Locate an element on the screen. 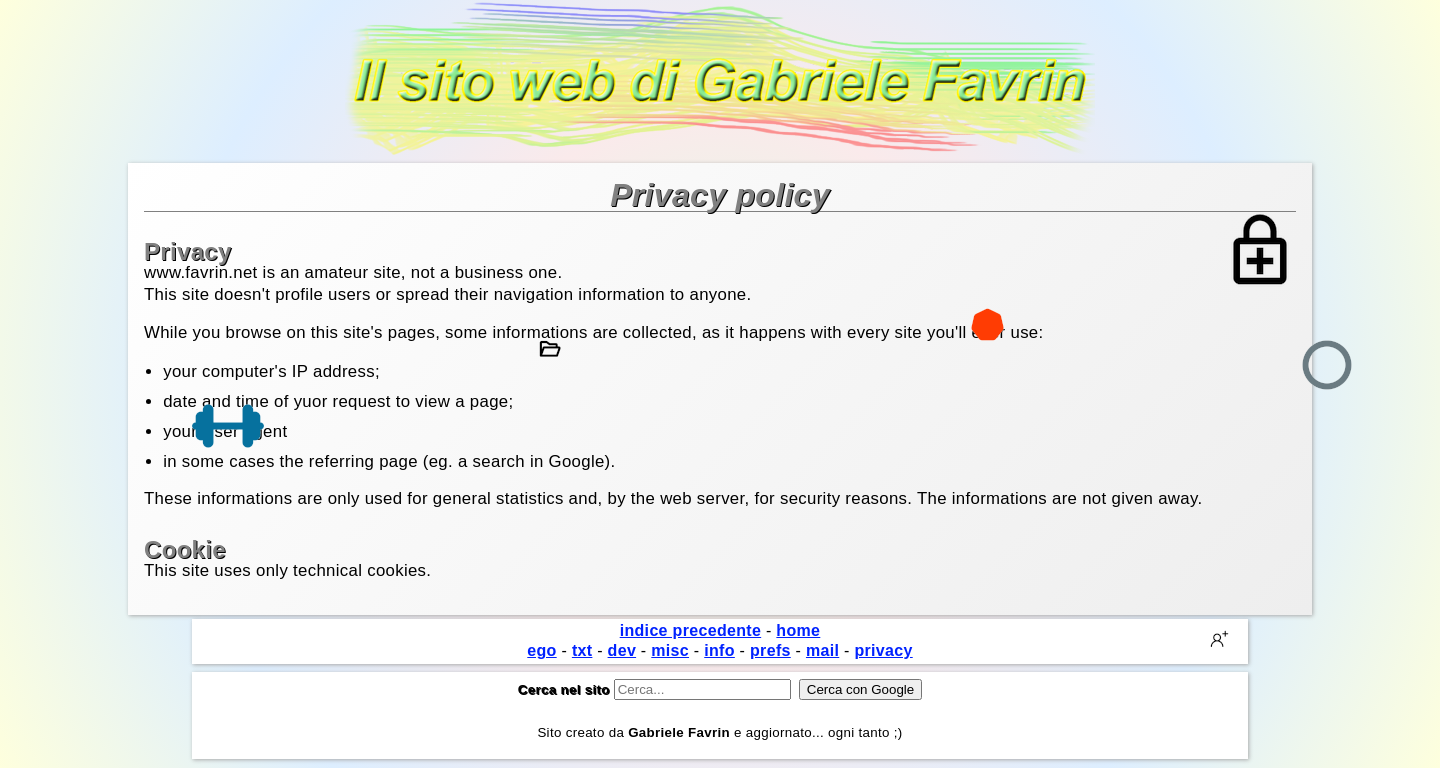  access fitness or workout features is located at coordinates (228, 426).